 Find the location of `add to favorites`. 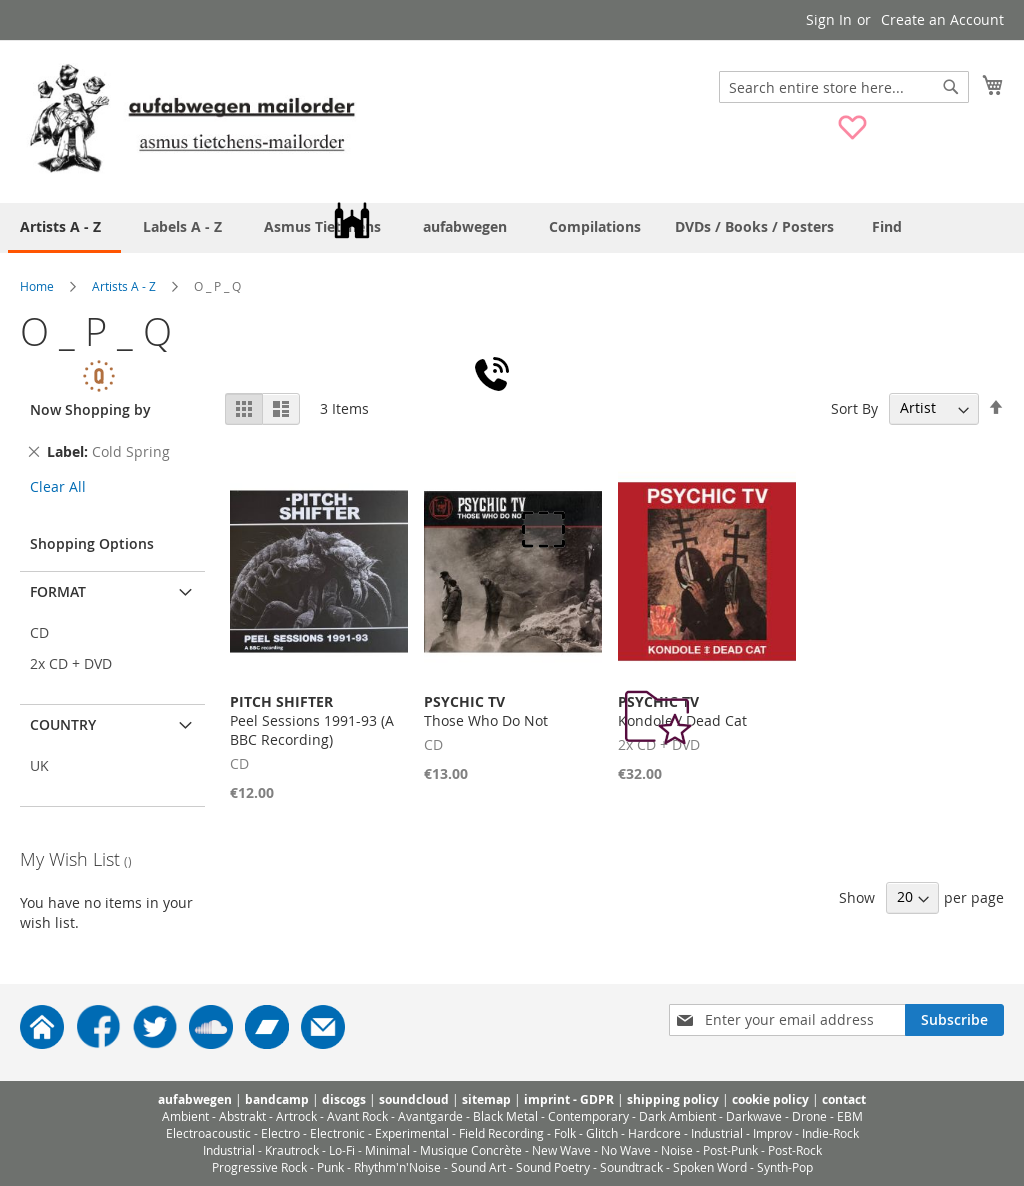

add to favorites is located at coordinates (852, 126).